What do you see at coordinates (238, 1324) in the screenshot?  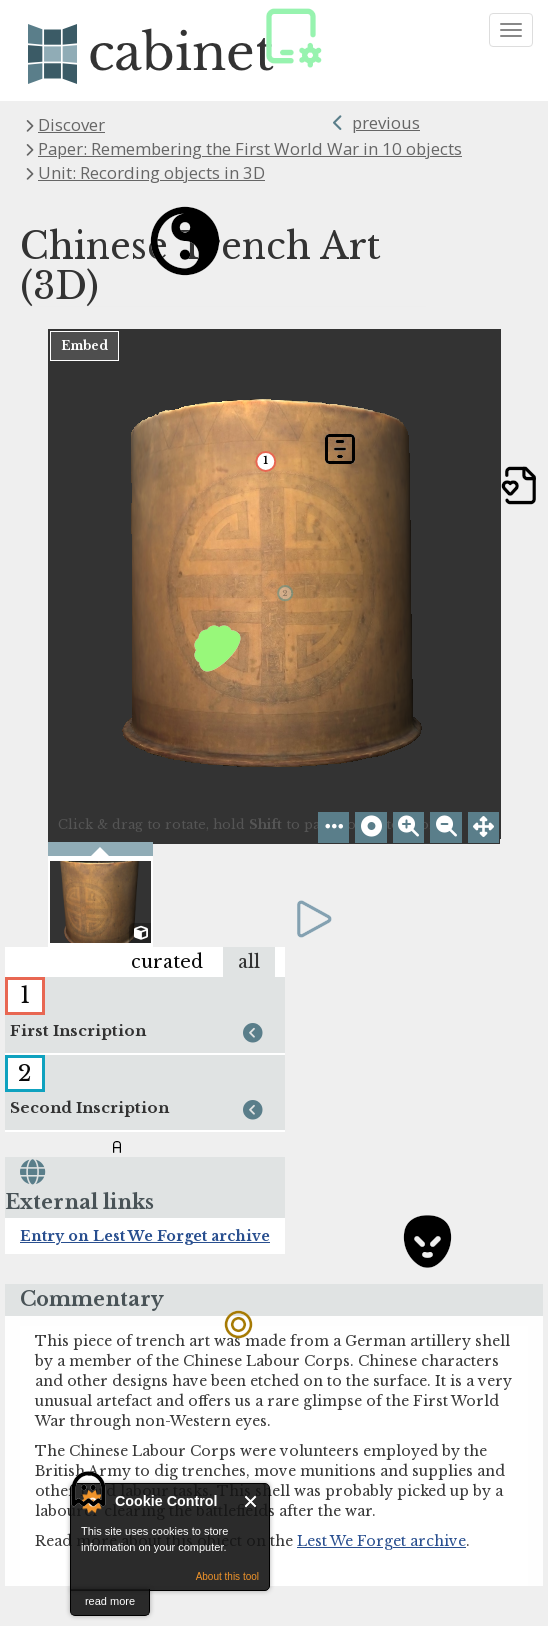 I see `playstation circle button icon` at bounding box center [238, 1324].